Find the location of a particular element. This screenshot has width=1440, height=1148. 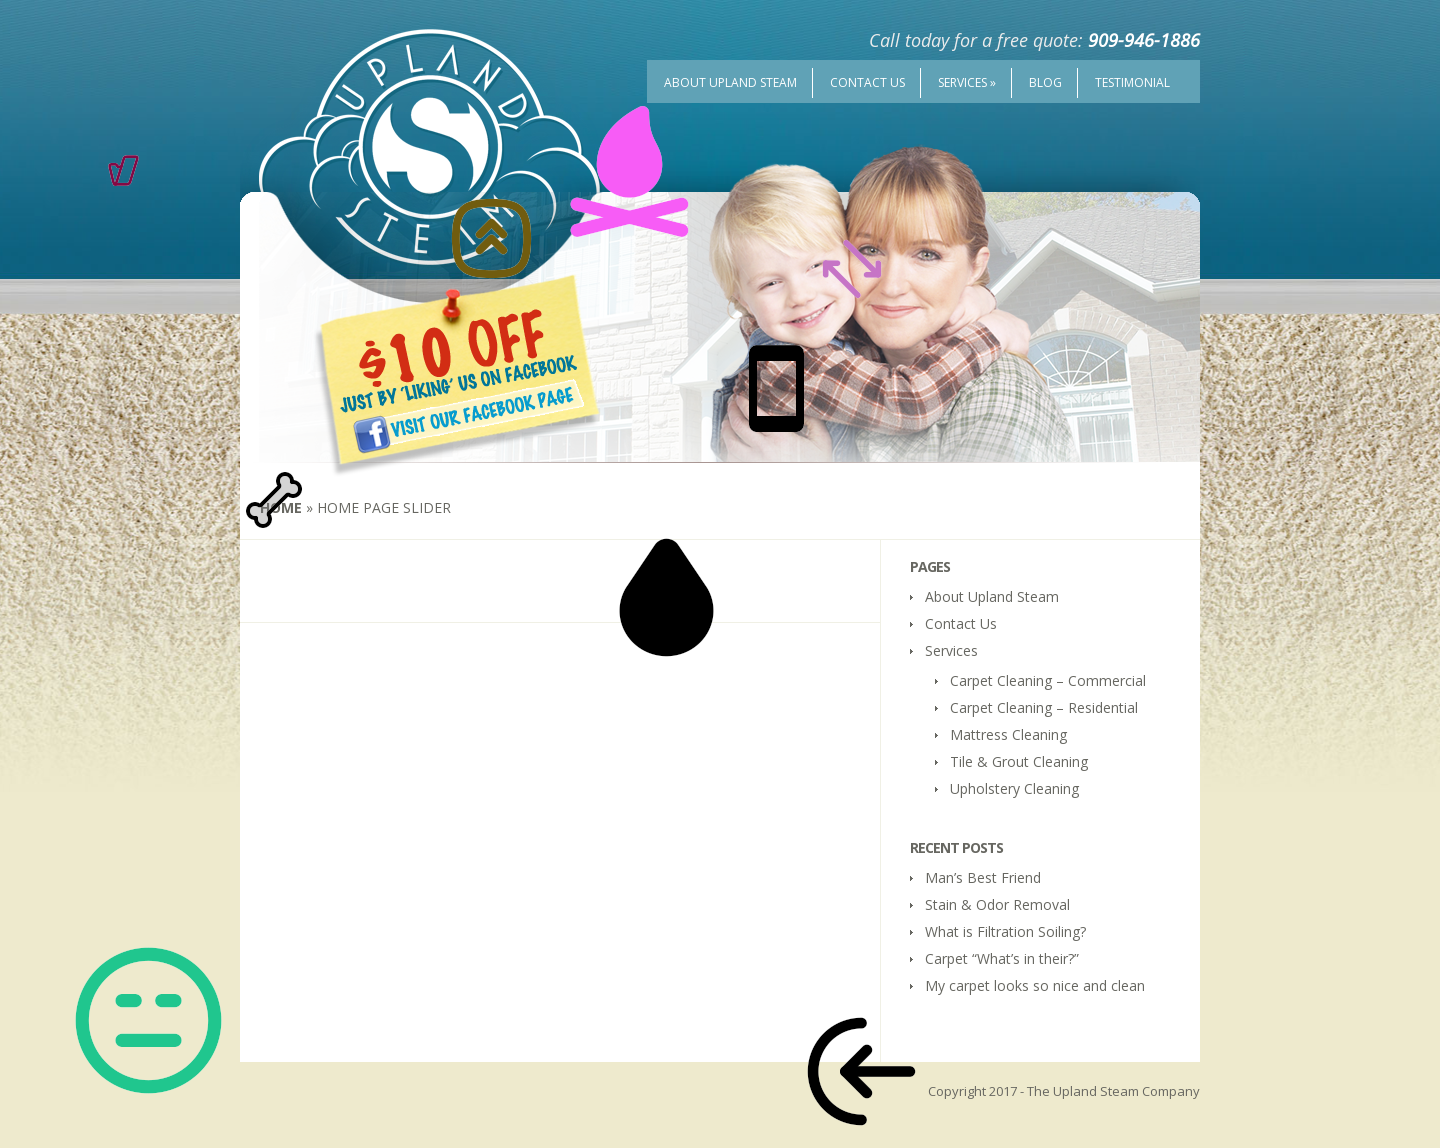

resize element diagonally is located at coordinates (852, 269).